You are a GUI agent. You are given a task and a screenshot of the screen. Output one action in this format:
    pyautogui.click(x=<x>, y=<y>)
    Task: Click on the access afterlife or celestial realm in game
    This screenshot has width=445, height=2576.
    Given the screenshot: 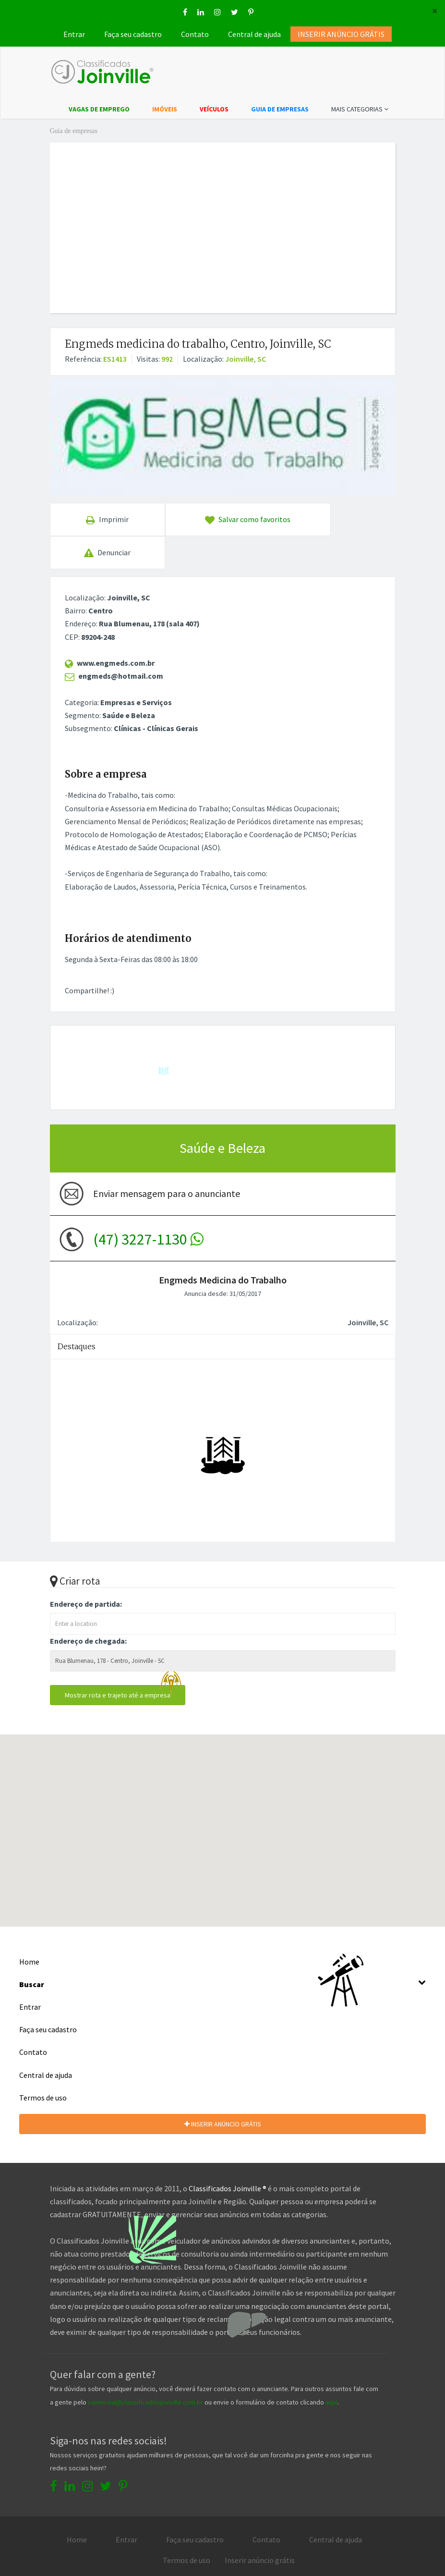 What is the action you would take?
    pyautogui.click(x=223, y=1455)
    